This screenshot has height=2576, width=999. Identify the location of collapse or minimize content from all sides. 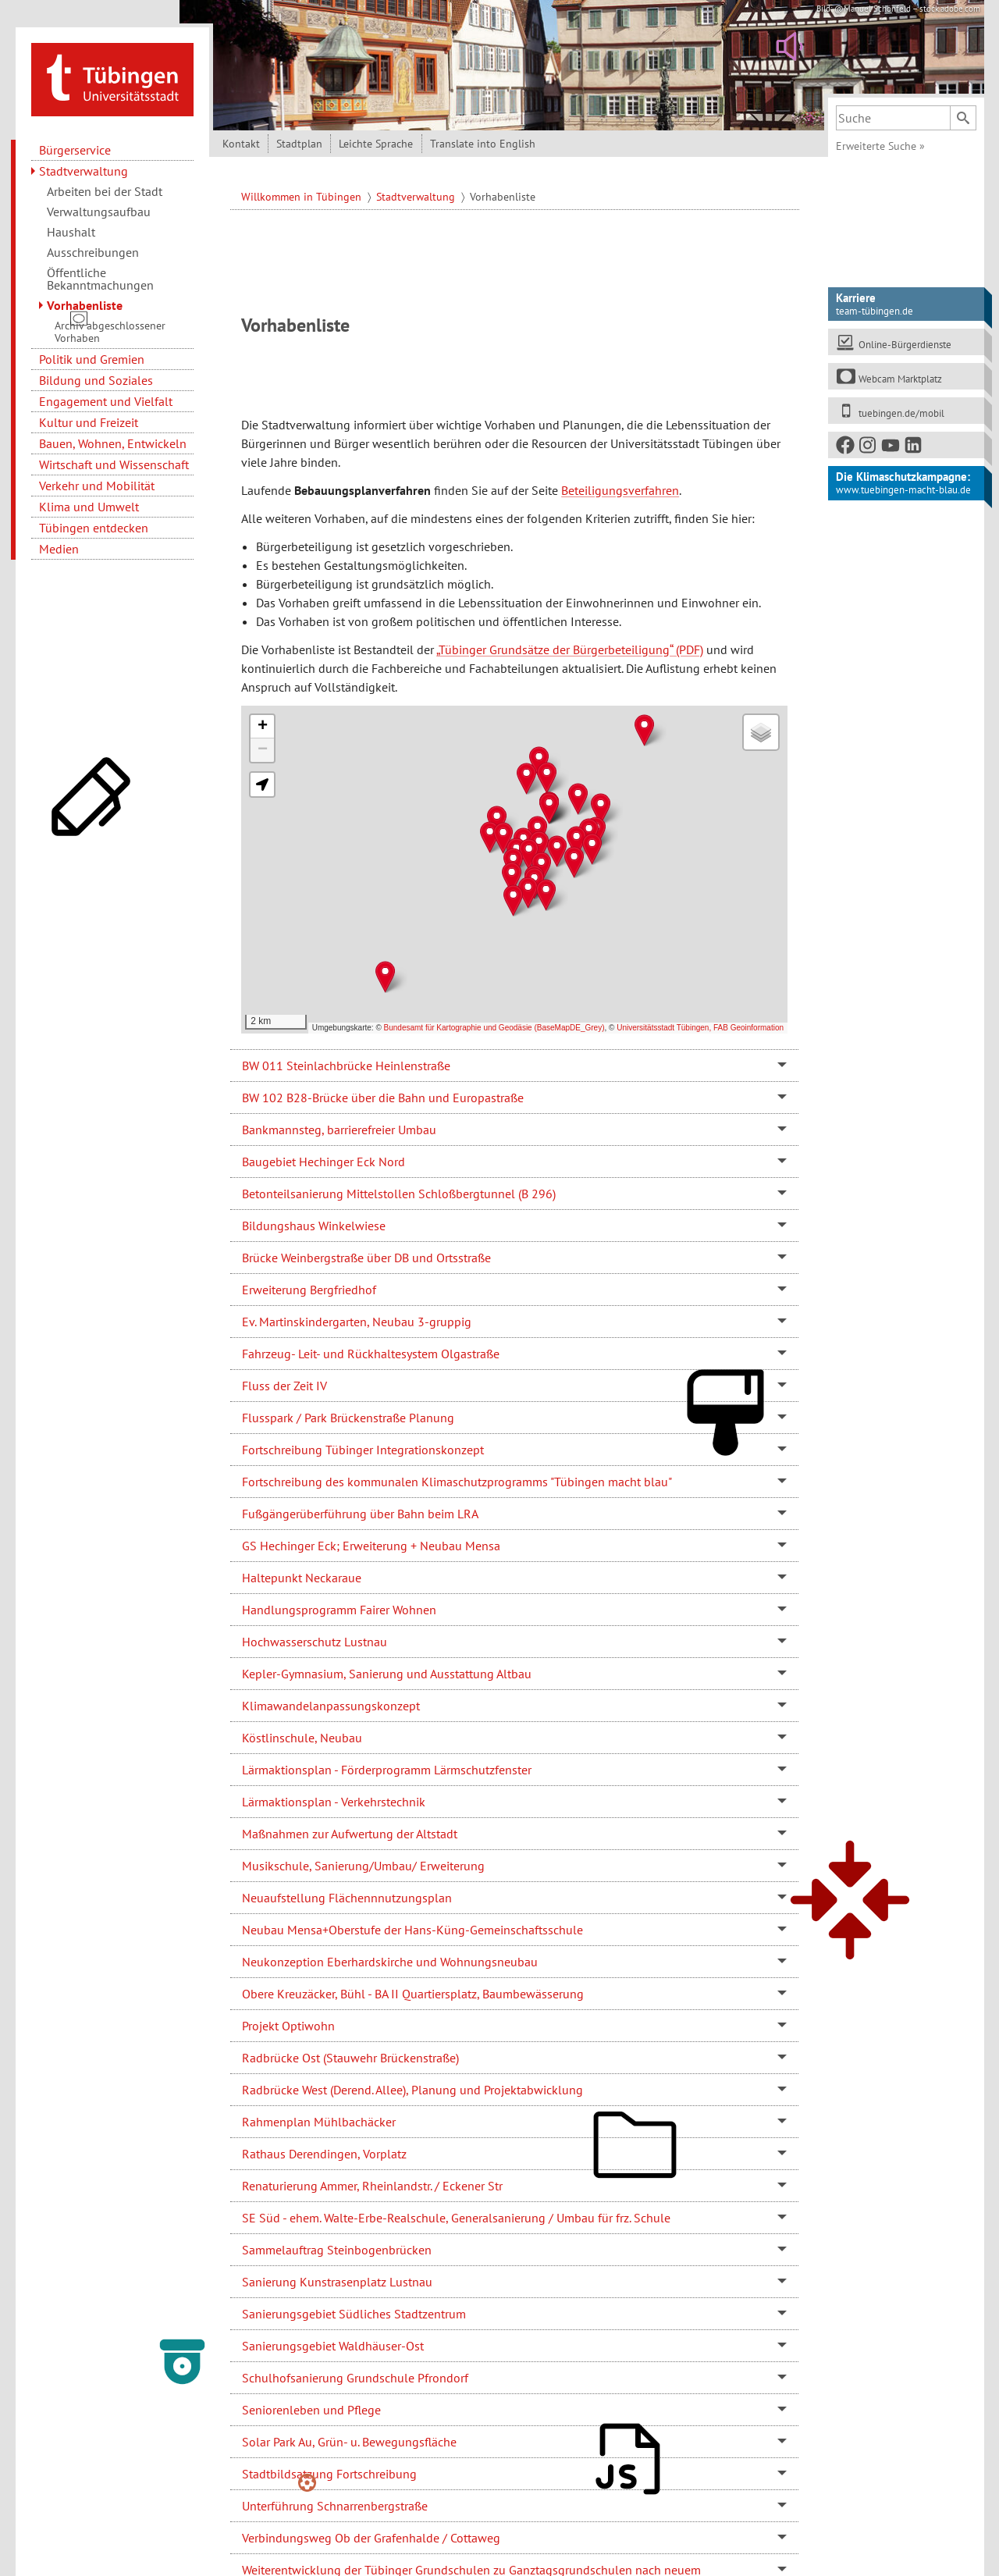
(850, 1900).